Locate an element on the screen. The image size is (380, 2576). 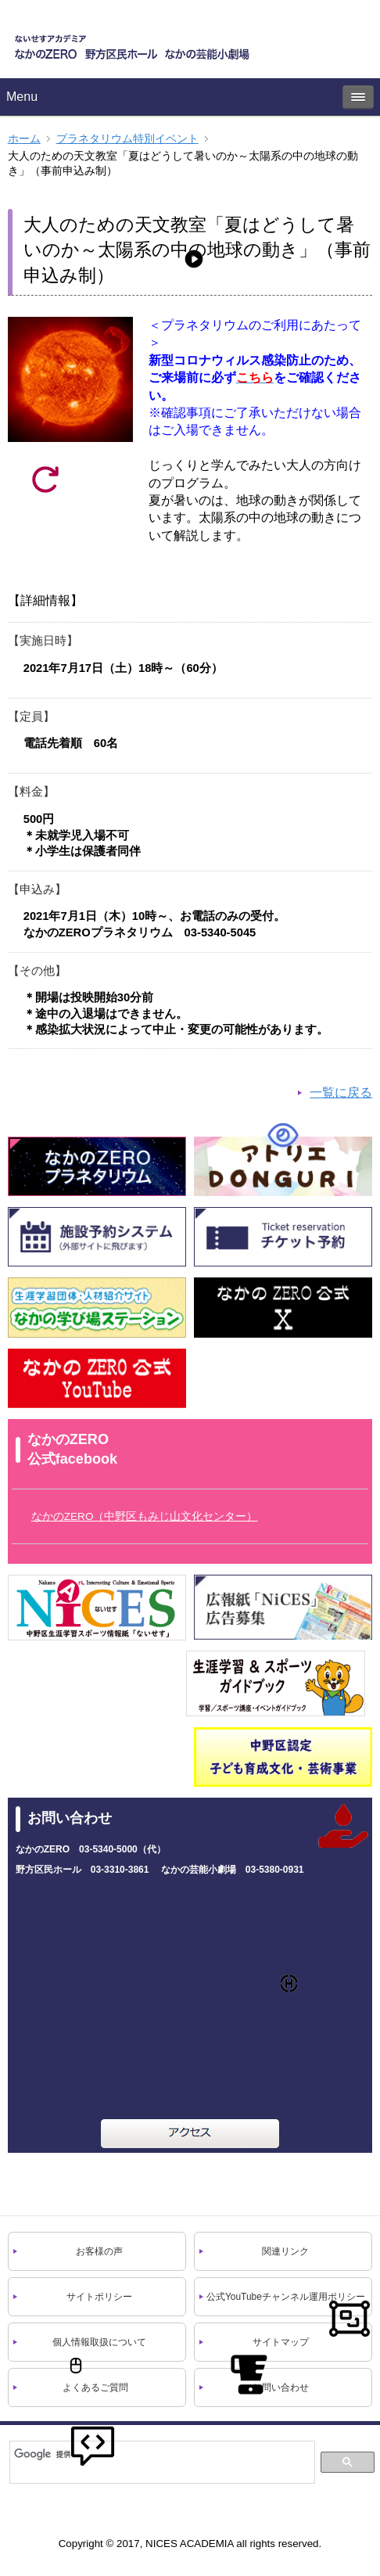
view or preview content is located at coordinates (283, 1135).